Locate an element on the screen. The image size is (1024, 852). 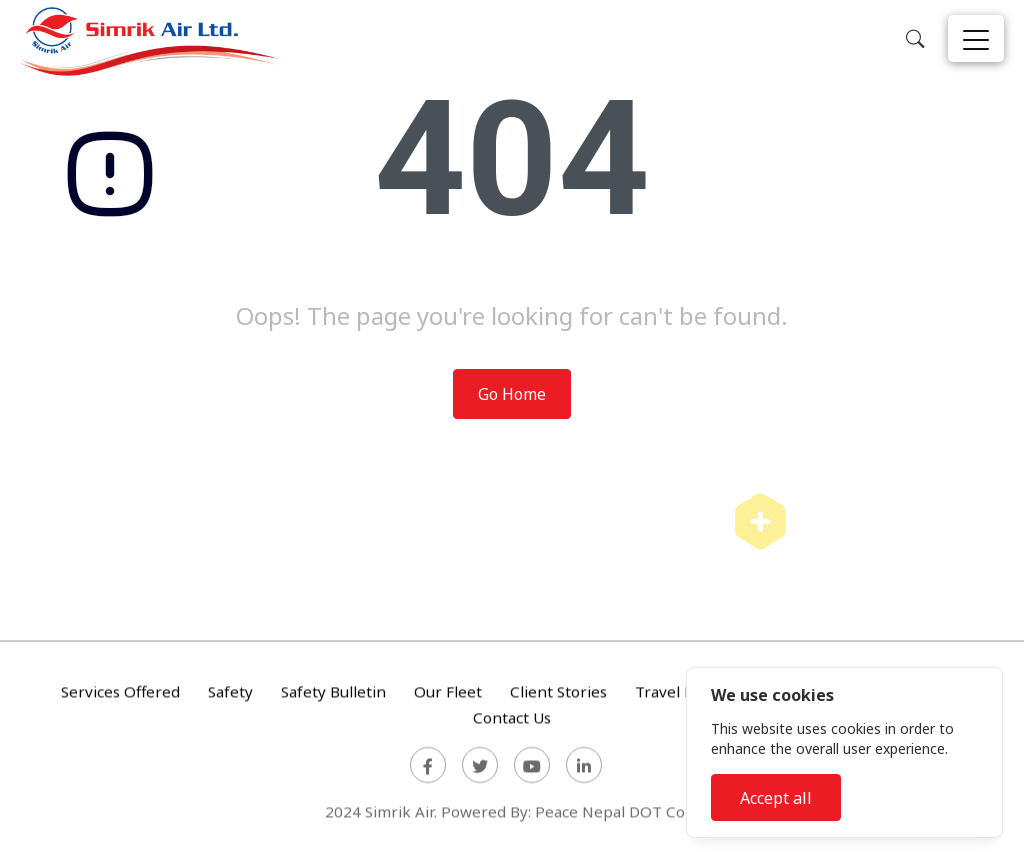
view important alert or warning is located at coordinates (110, 174).